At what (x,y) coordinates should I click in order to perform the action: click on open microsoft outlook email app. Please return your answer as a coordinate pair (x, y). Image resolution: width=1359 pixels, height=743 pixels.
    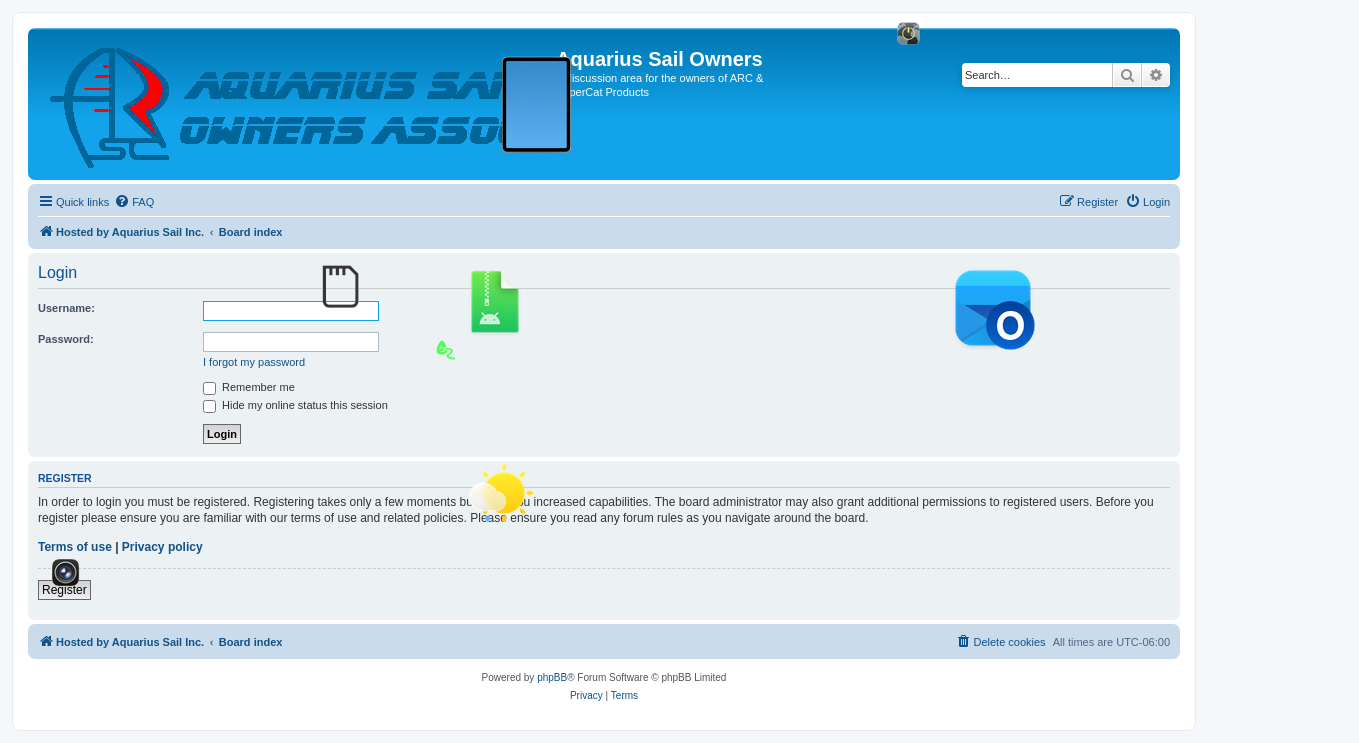
    Looking at the image, I should click on (993, 308).